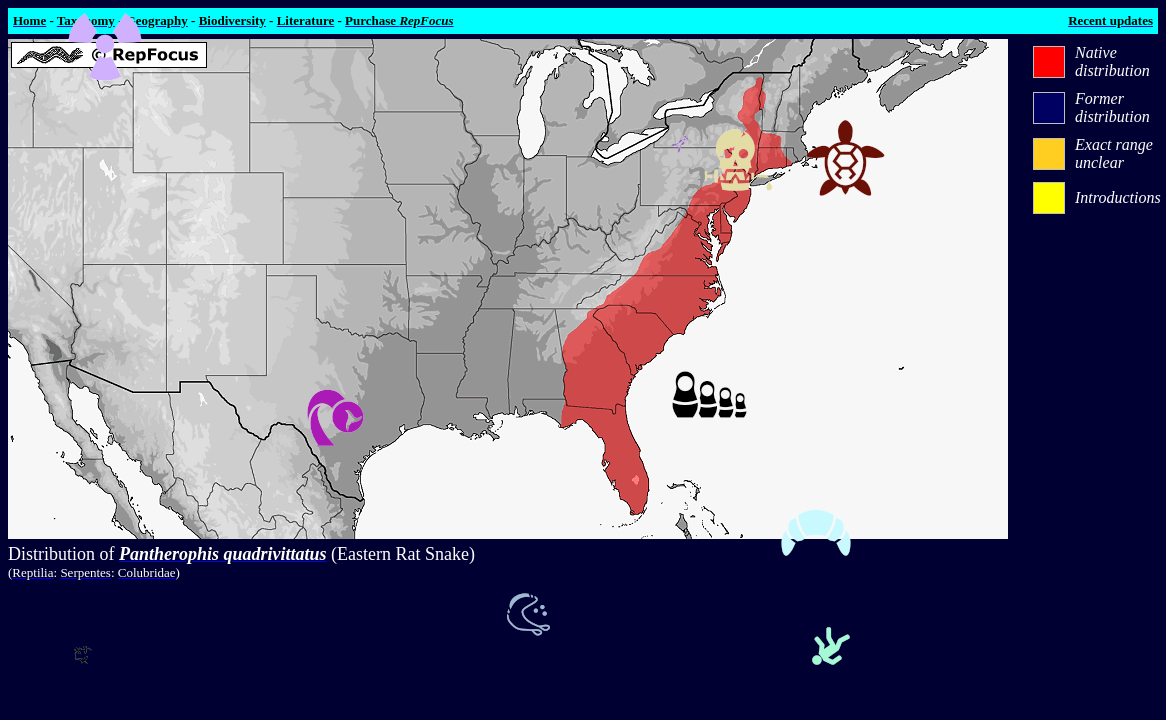  Describe the element at coordinates (709, 394) in the screenshot. I see `view nested or hierarchical content` at that location.